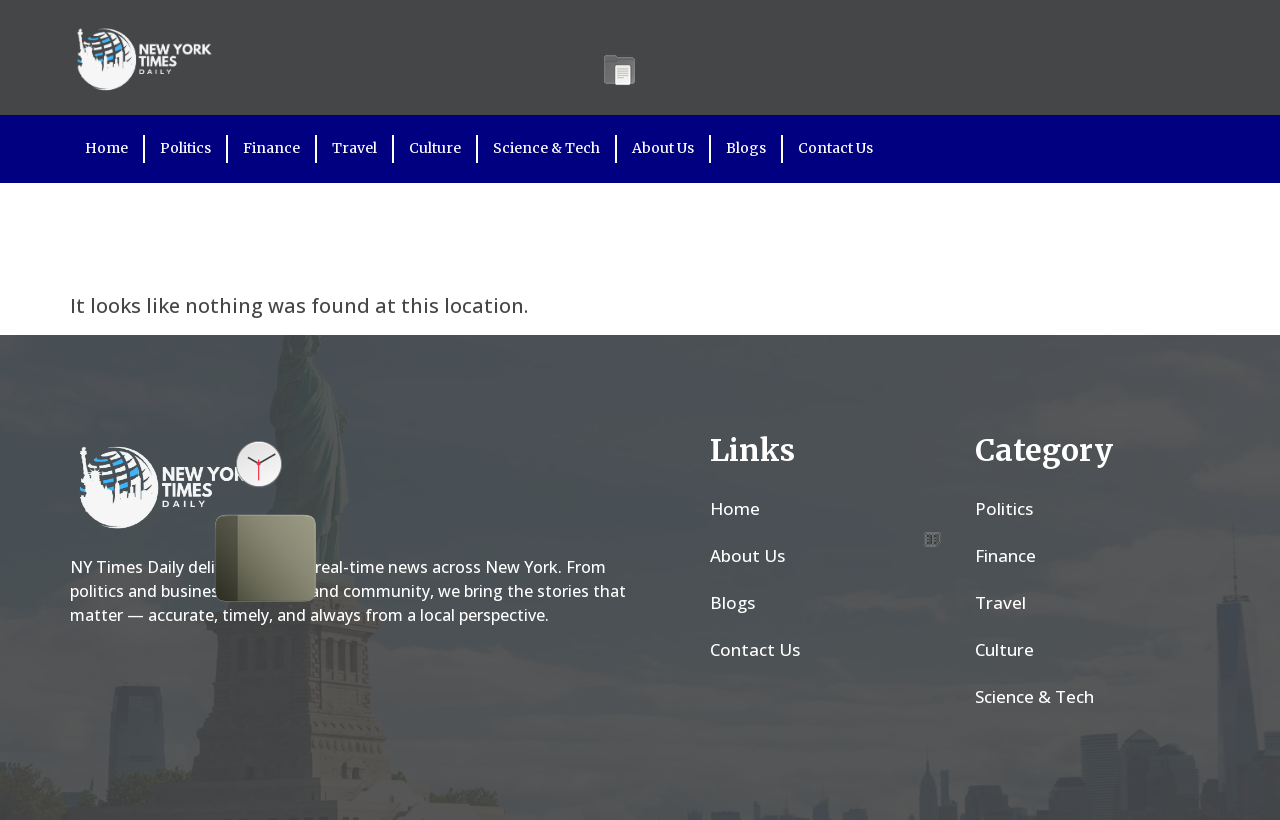  I want to click on indicates sim card status or settings, so click(932, 539).